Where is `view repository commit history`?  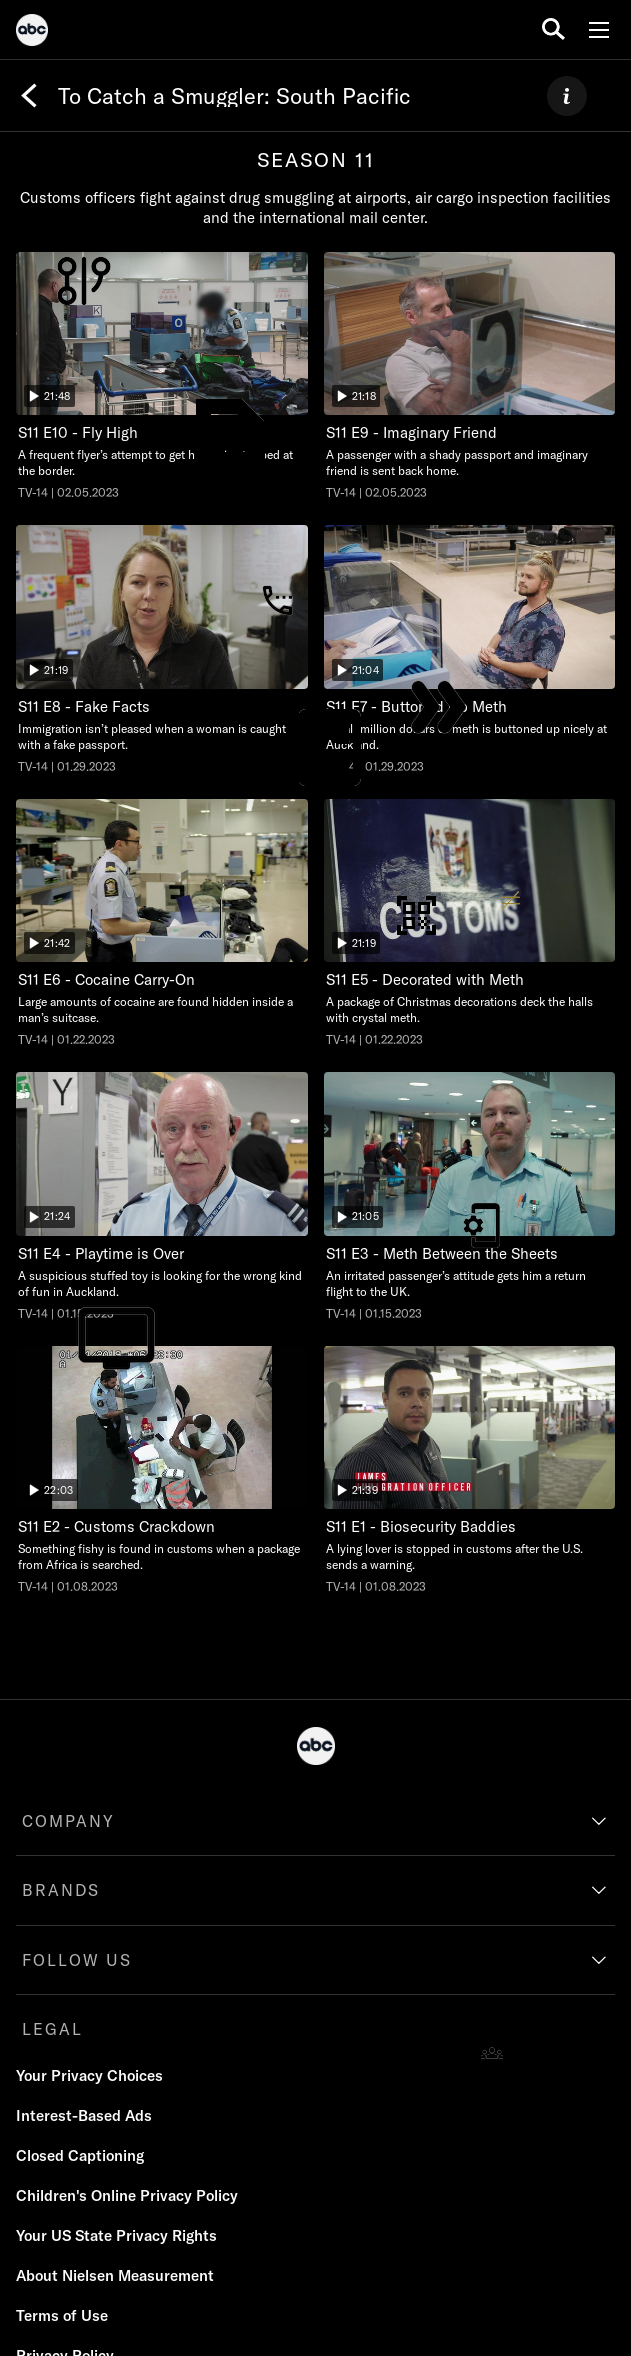 view repository commit history is located at coordinates (84, 281).